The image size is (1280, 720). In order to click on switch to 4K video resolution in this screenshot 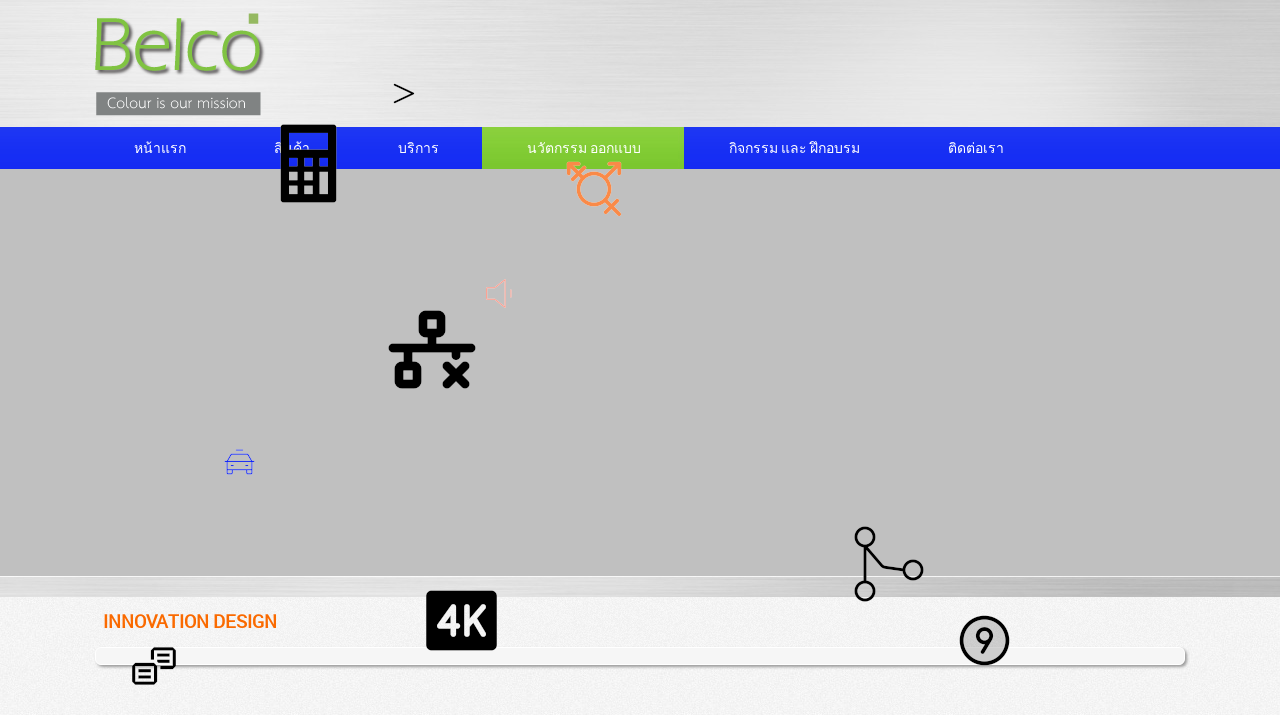, I will do `click(461, 620)`.